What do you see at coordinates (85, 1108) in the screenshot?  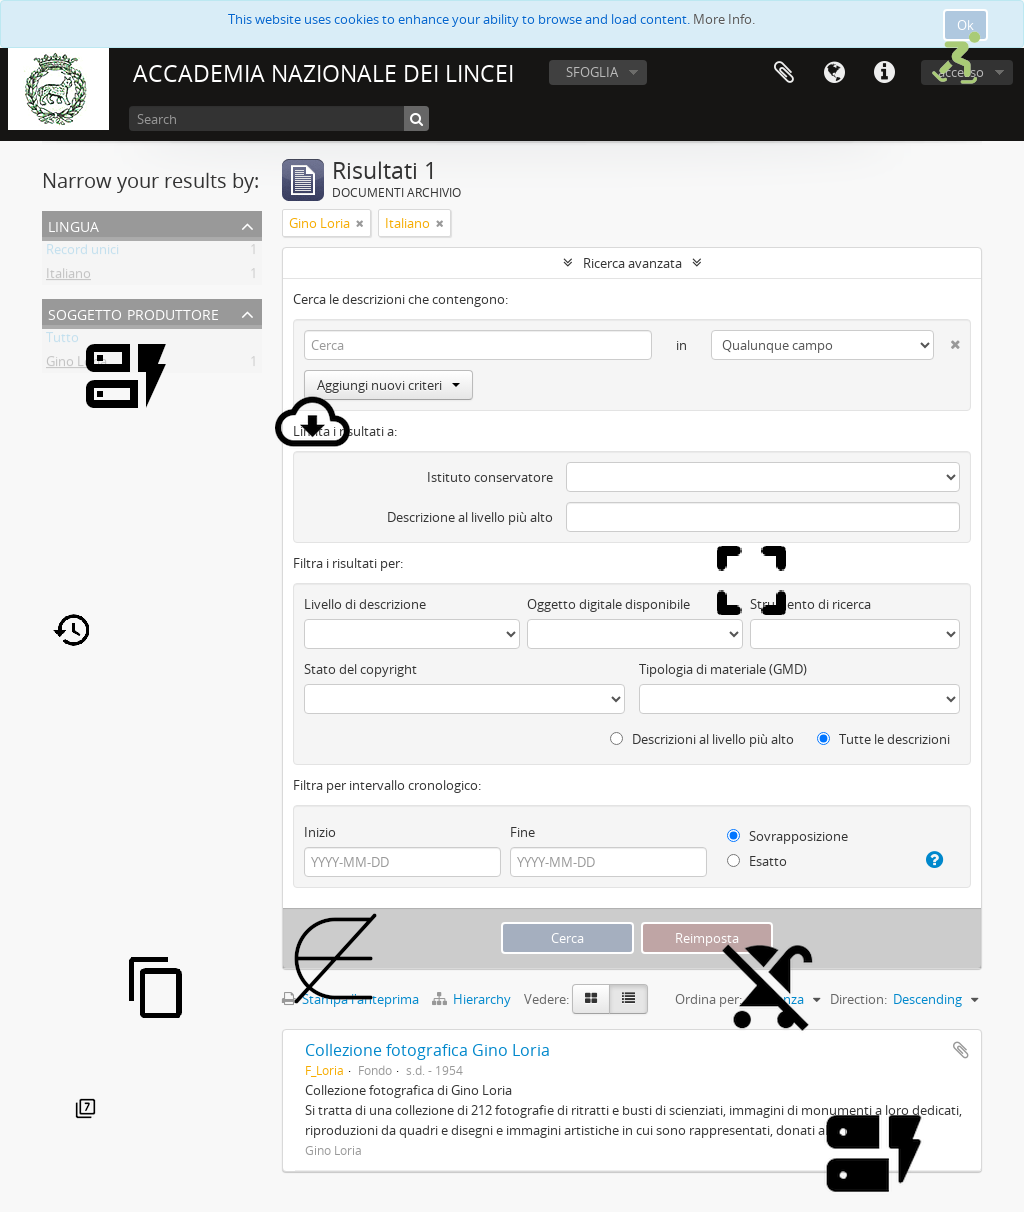 I see `filter or view item 7 in a series` at bounding box center [85, 1108].